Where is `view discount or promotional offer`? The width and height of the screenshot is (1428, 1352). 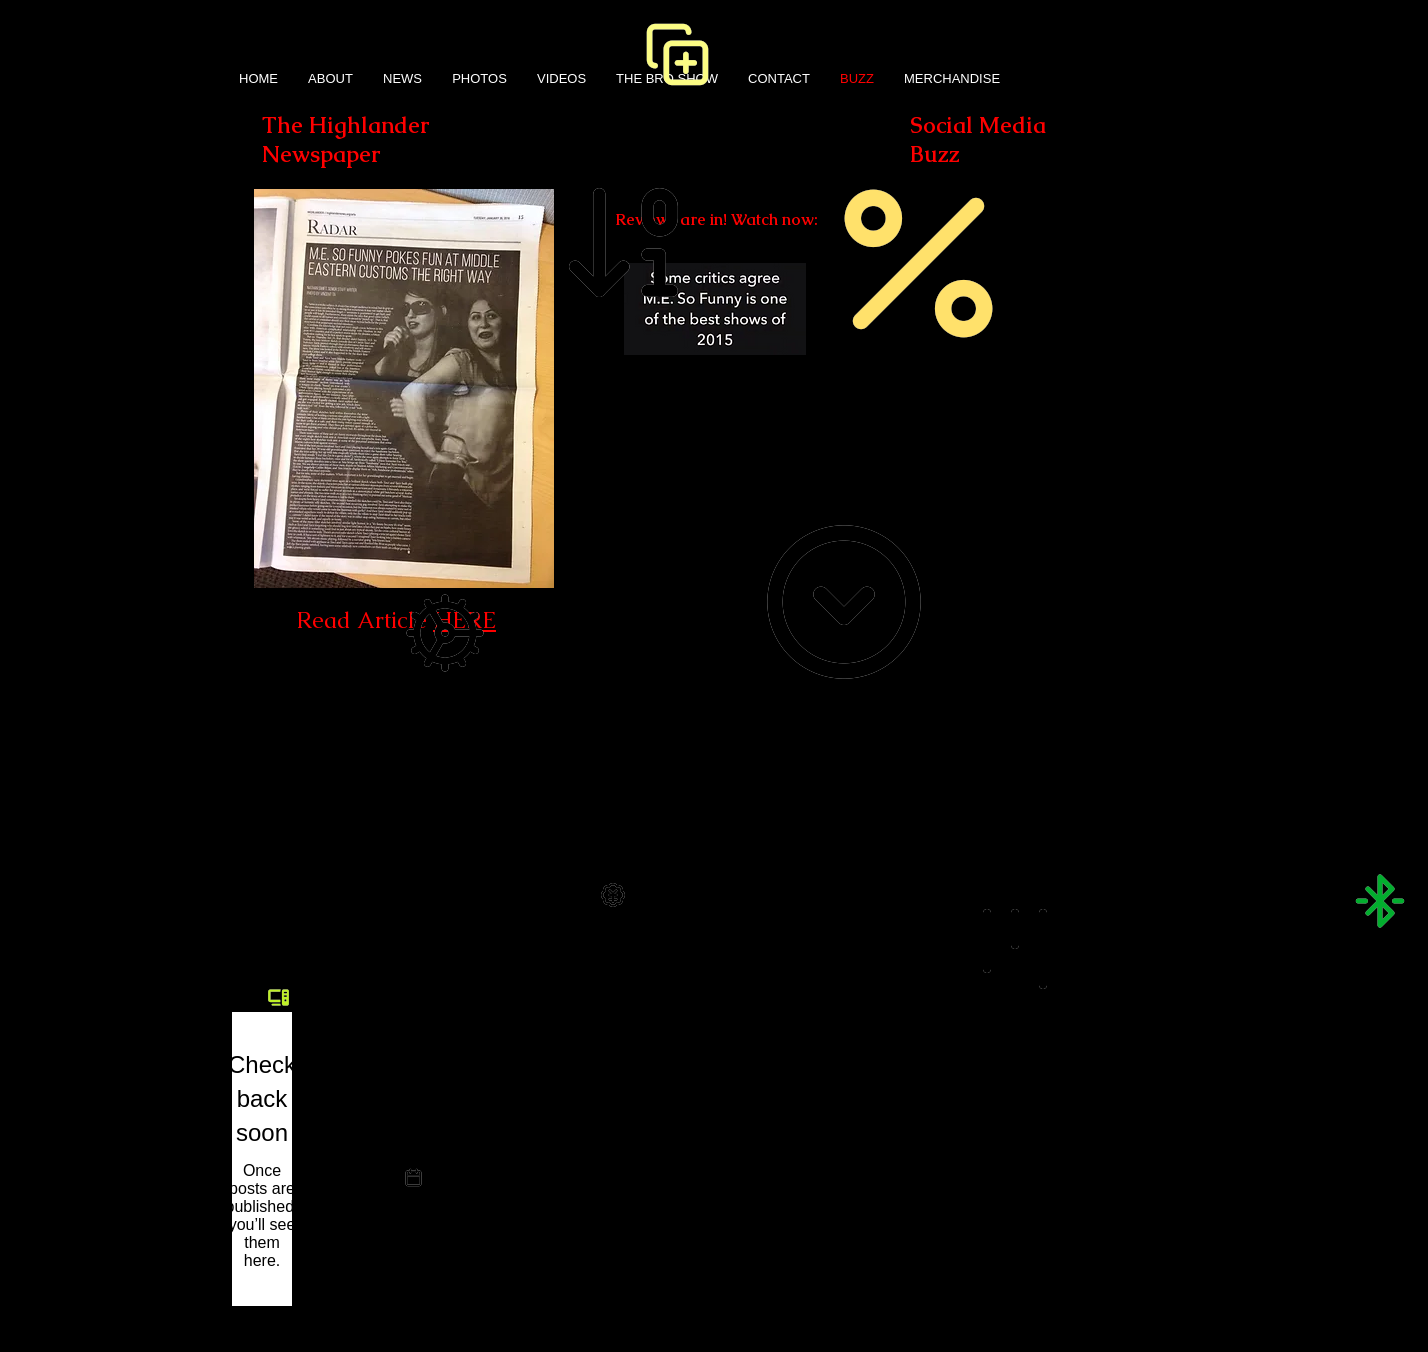 view discount or promotional offer is located at coordinates (918, 263).